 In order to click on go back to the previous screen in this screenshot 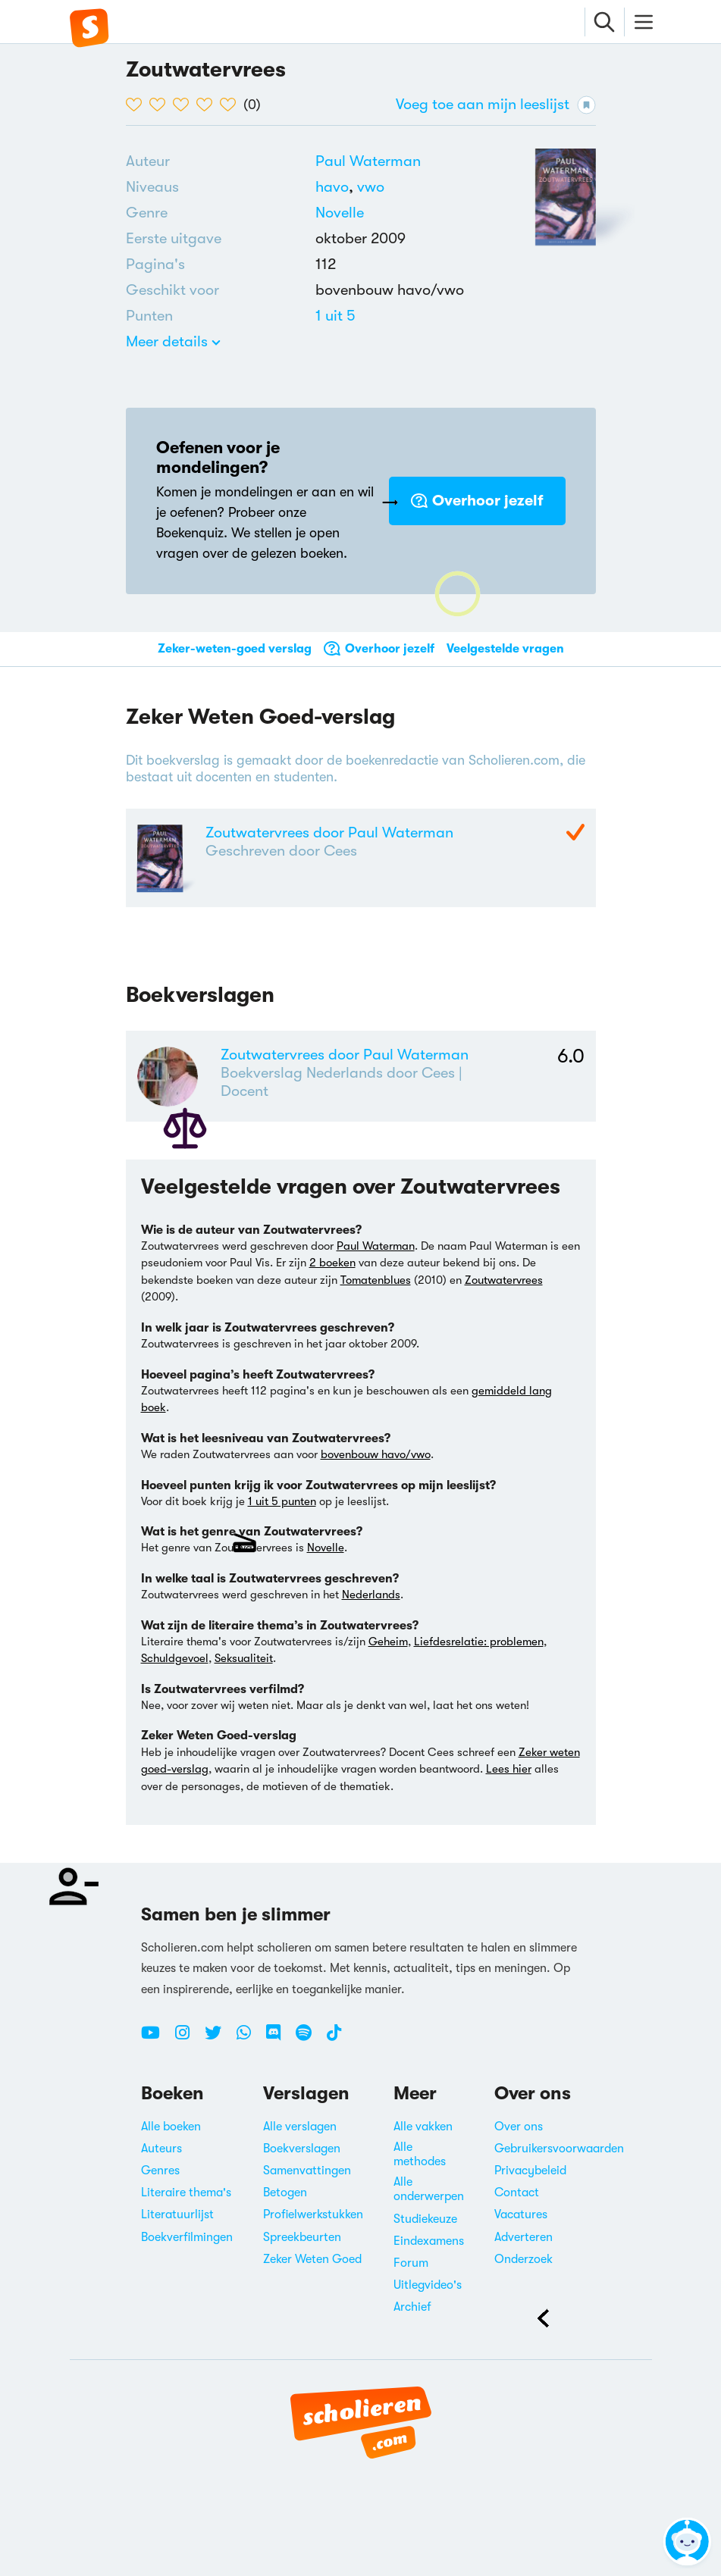, I will do `click(544, 2318)`.